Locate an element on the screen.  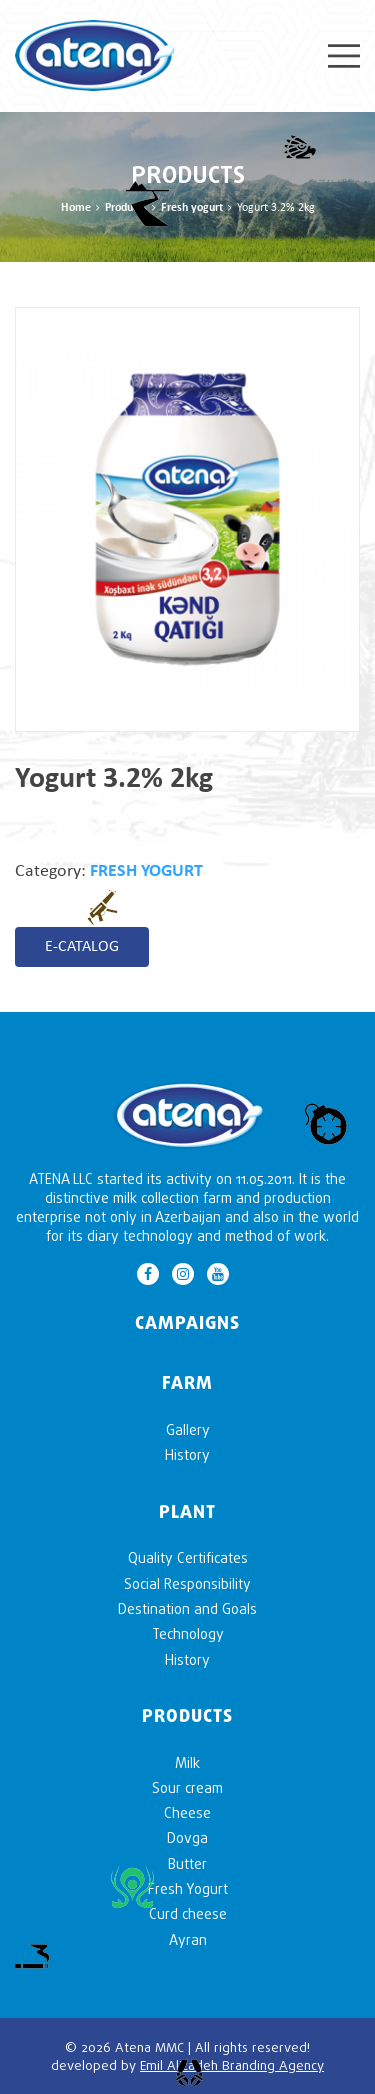
indicates a designated smoking area is located at coordinates (32, 1961).